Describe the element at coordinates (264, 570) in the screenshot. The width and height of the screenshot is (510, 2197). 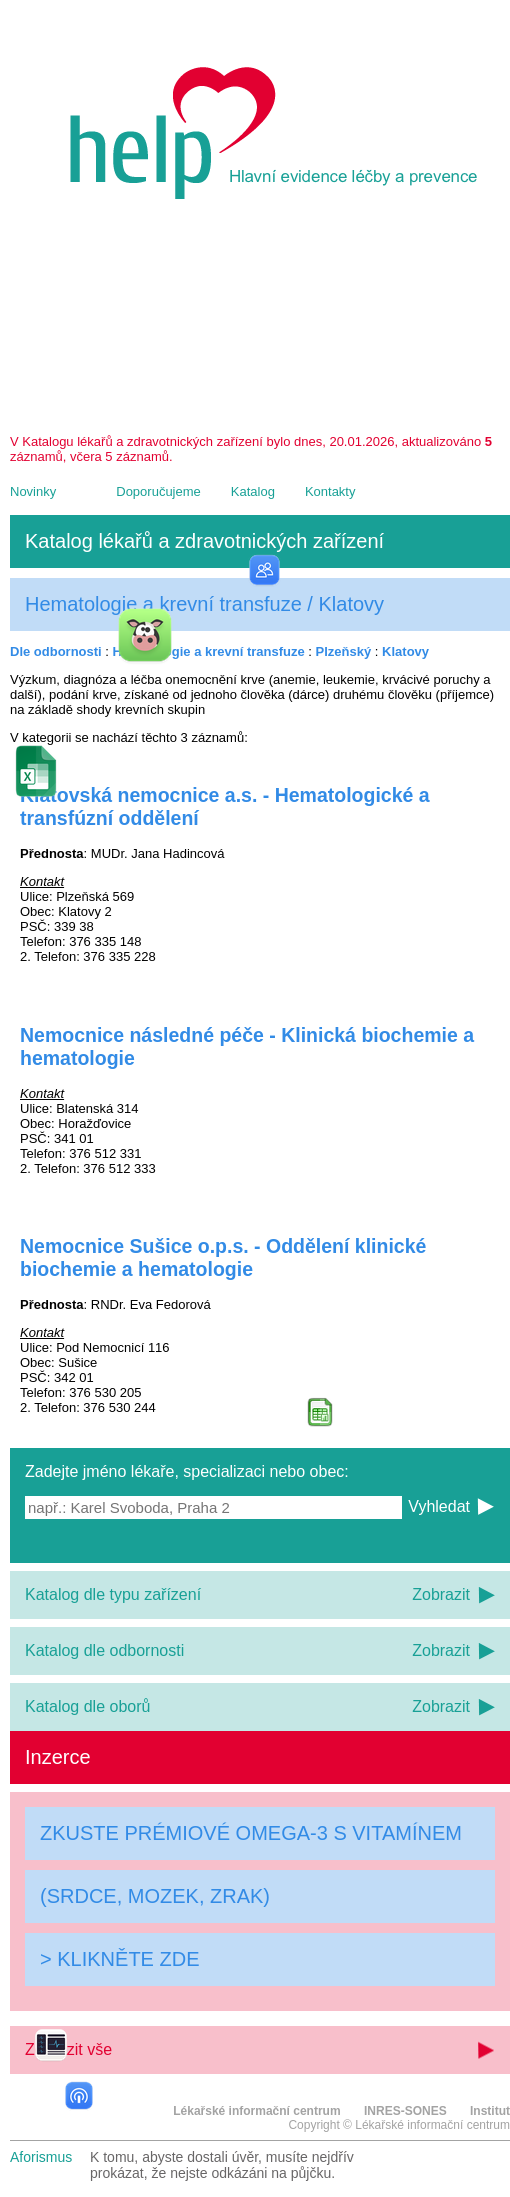
I see `manage user accounts and profiles` at that location.